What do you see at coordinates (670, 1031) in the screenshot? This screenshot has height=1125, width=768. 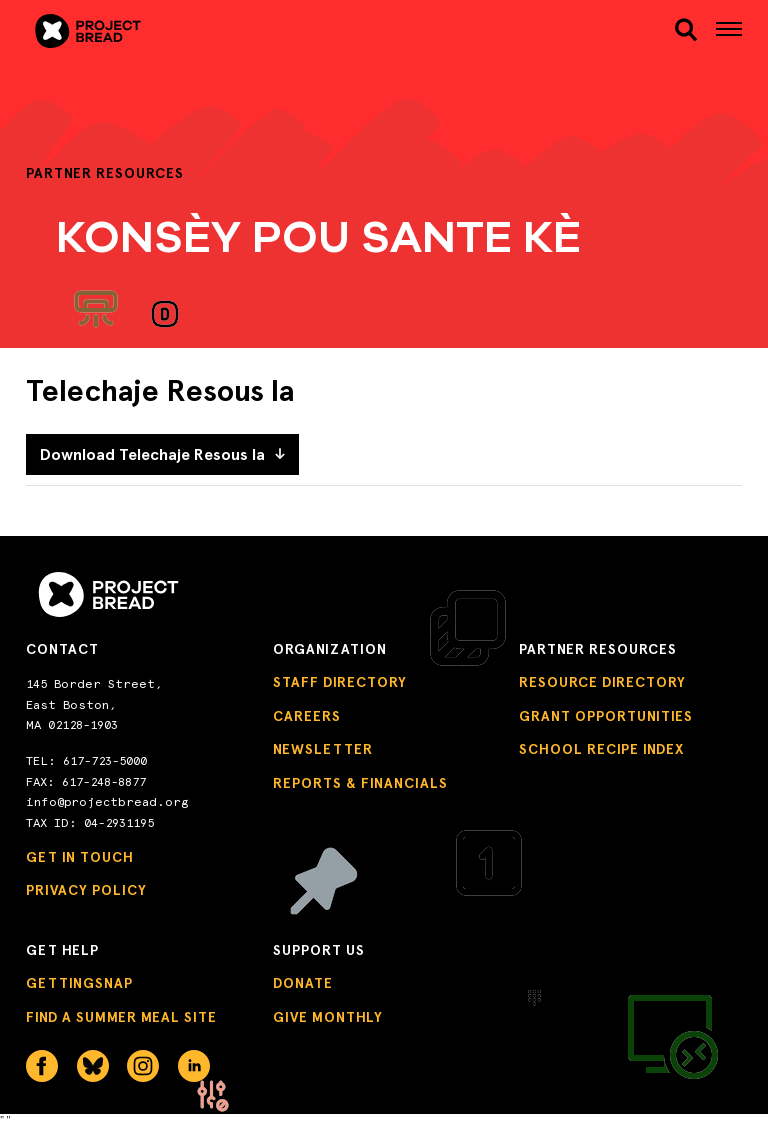 I see `connect to a remote virtual machine` at bounding box center [670, 1031].